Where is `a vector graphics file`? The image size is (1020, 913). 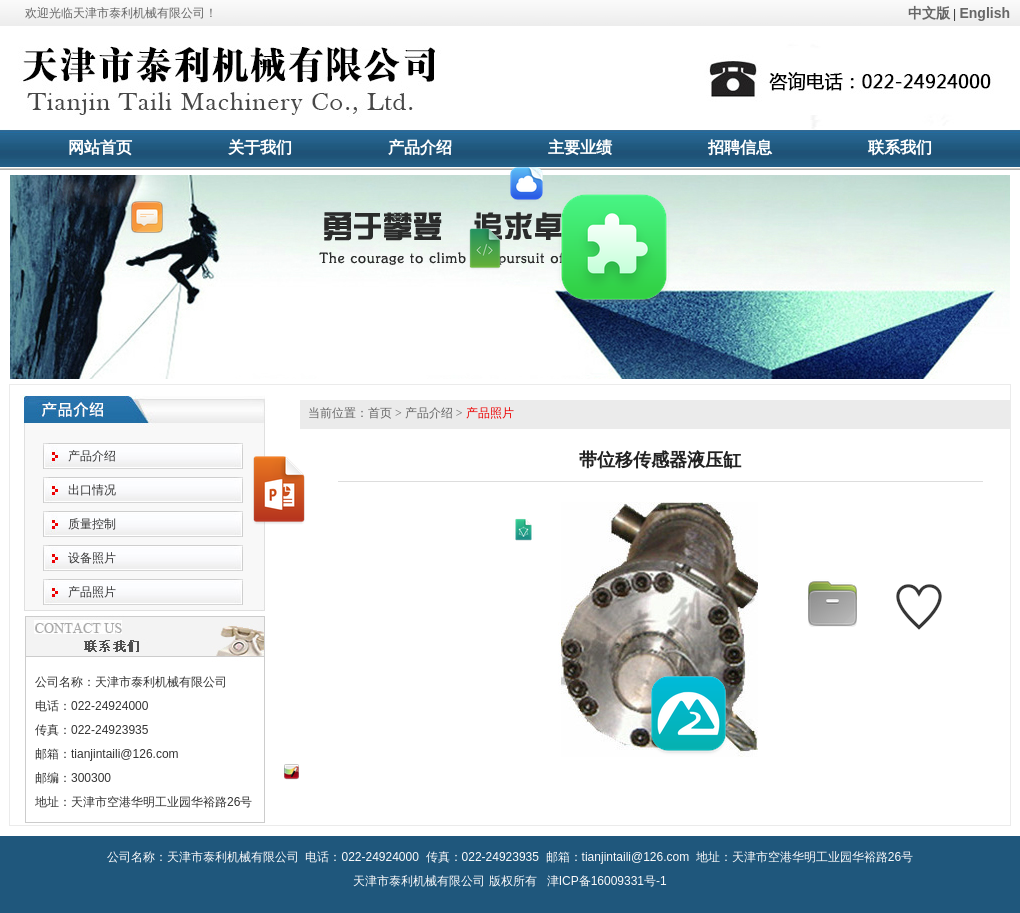
a vector graphics file is located at coordinates (523, 529).